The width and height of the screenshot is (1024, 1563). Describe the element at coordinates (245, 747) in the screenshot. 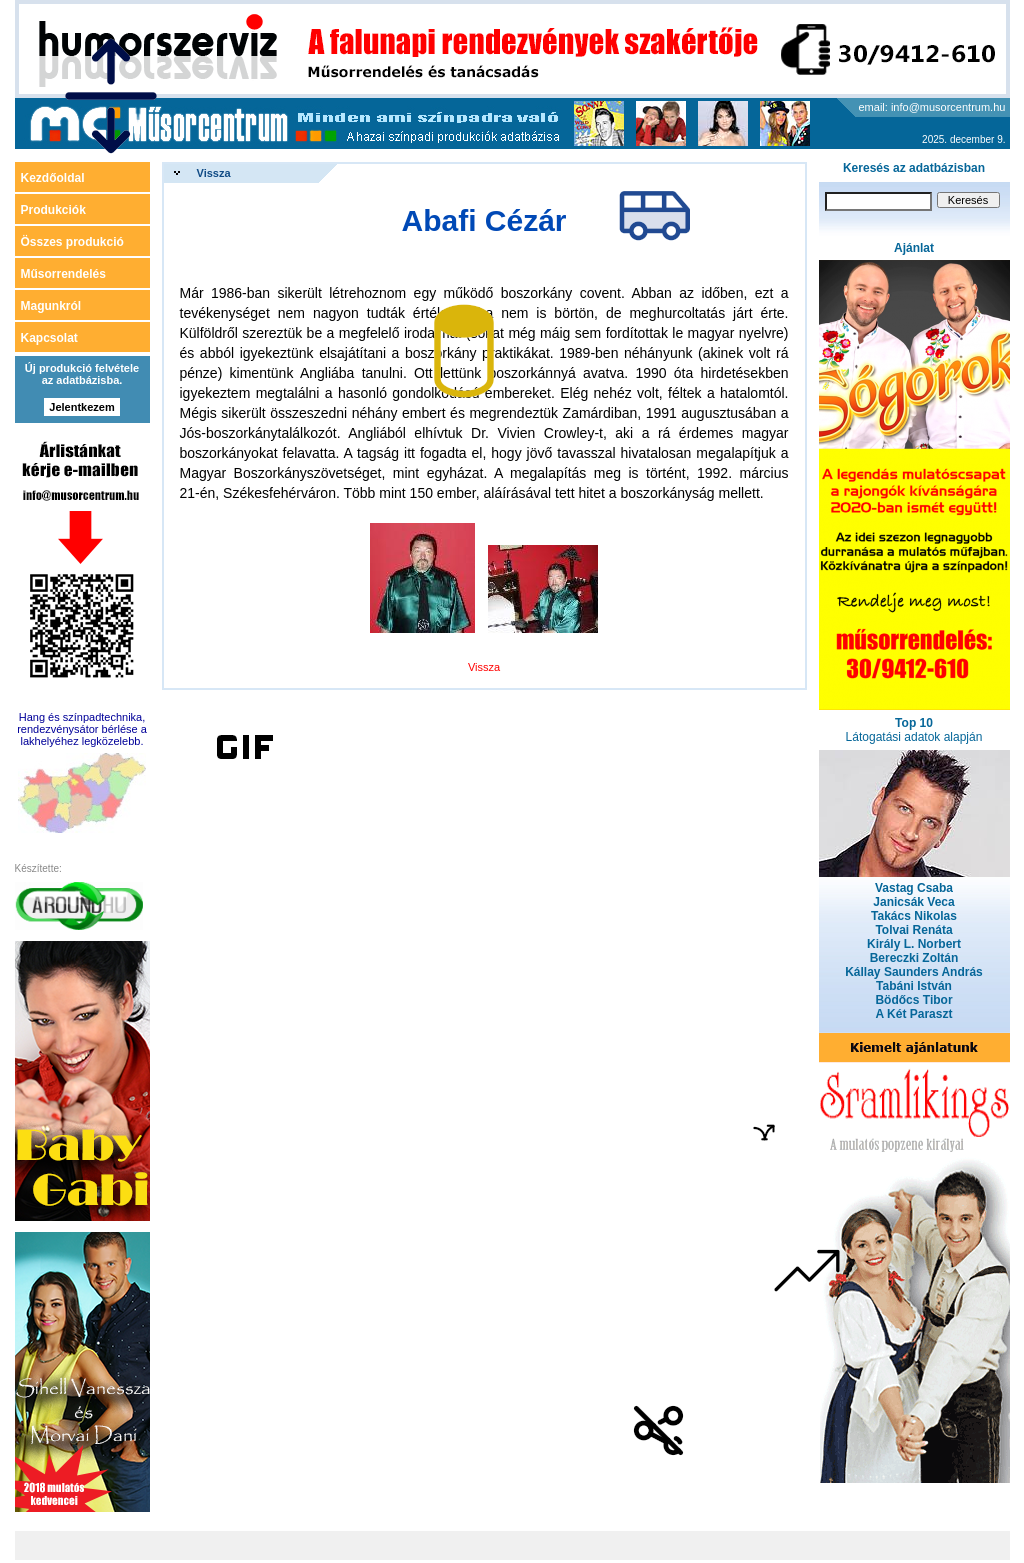

I see `insert a GIF into a message or post` at that location.